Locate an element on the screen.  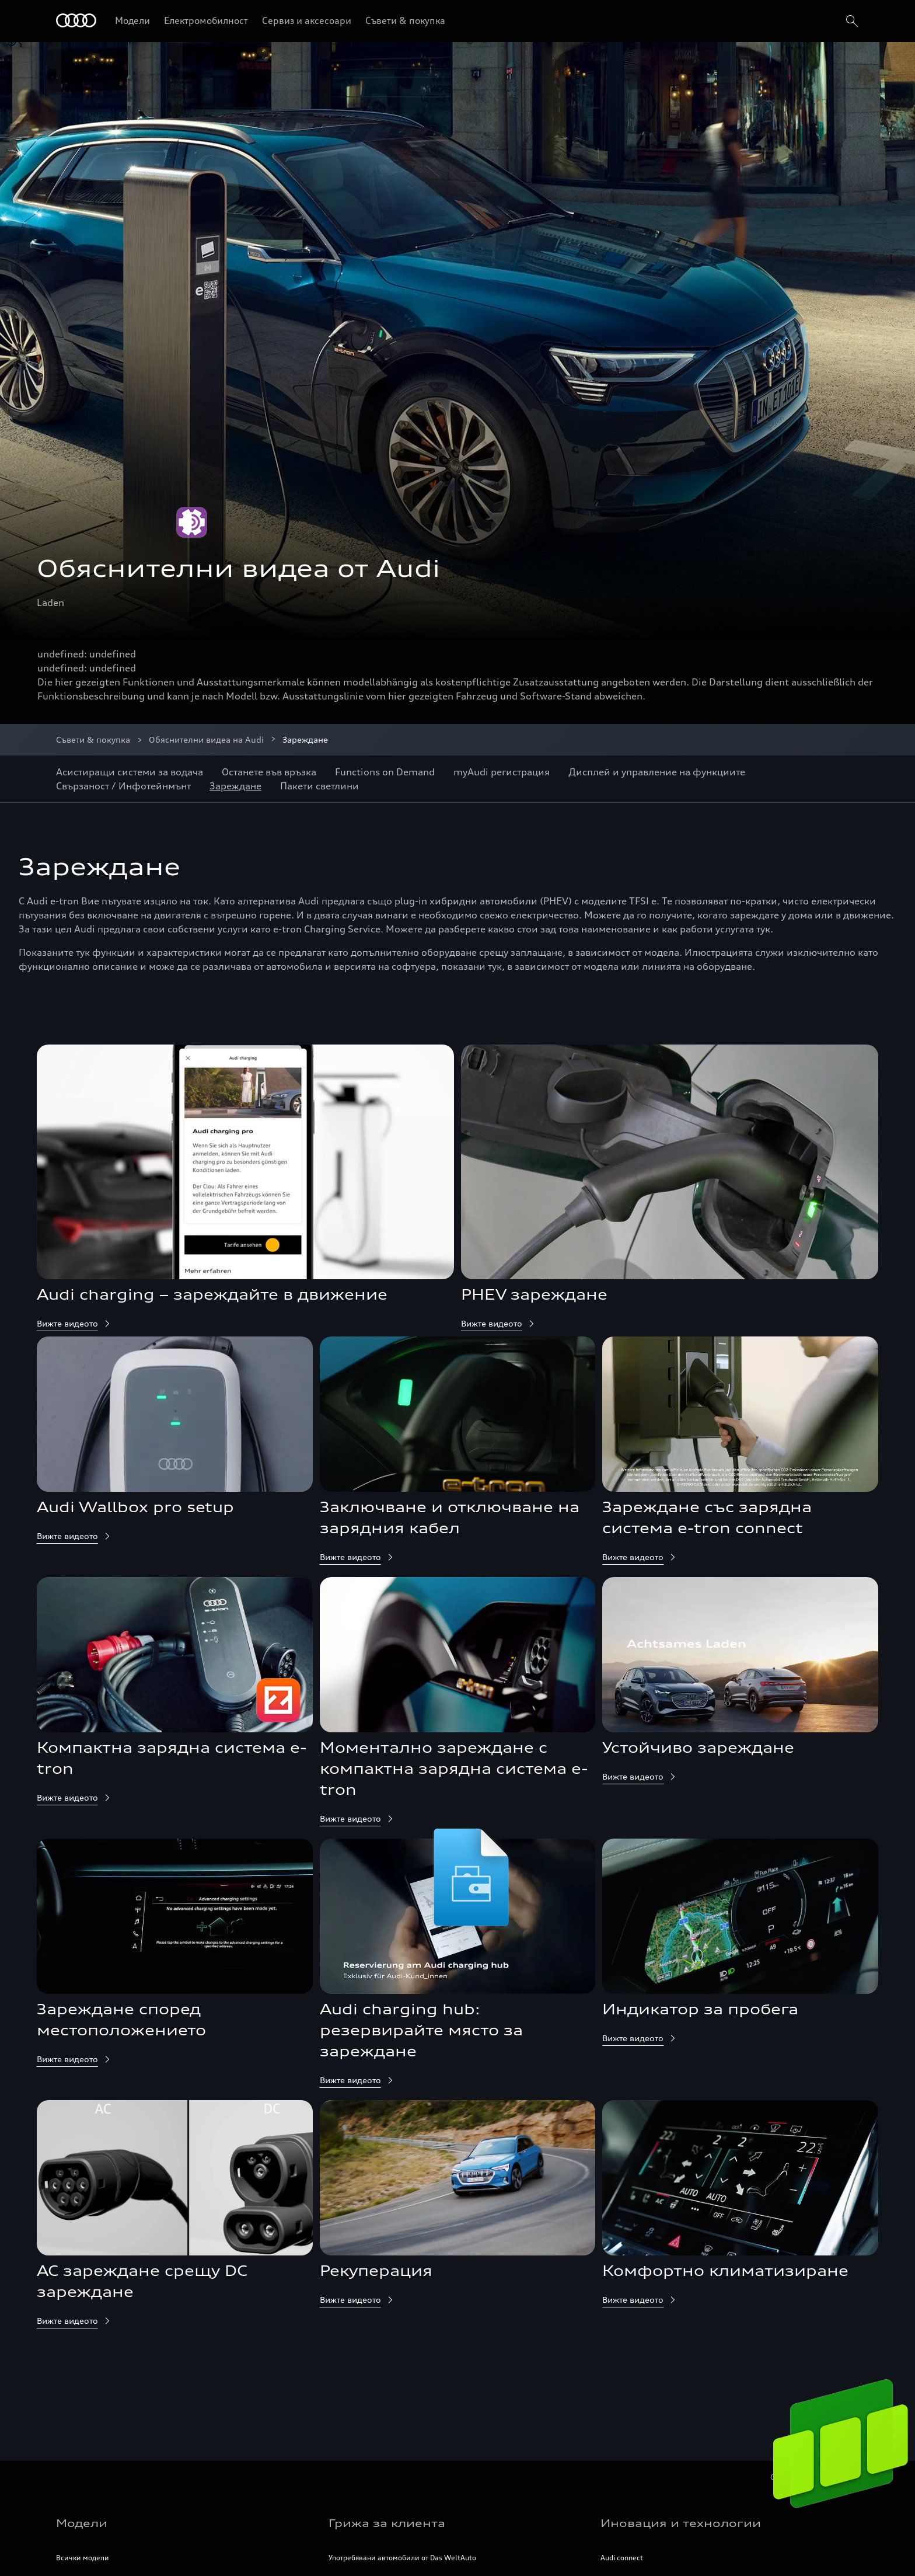
open carburetor app settings is located at coordinates (191, 522).